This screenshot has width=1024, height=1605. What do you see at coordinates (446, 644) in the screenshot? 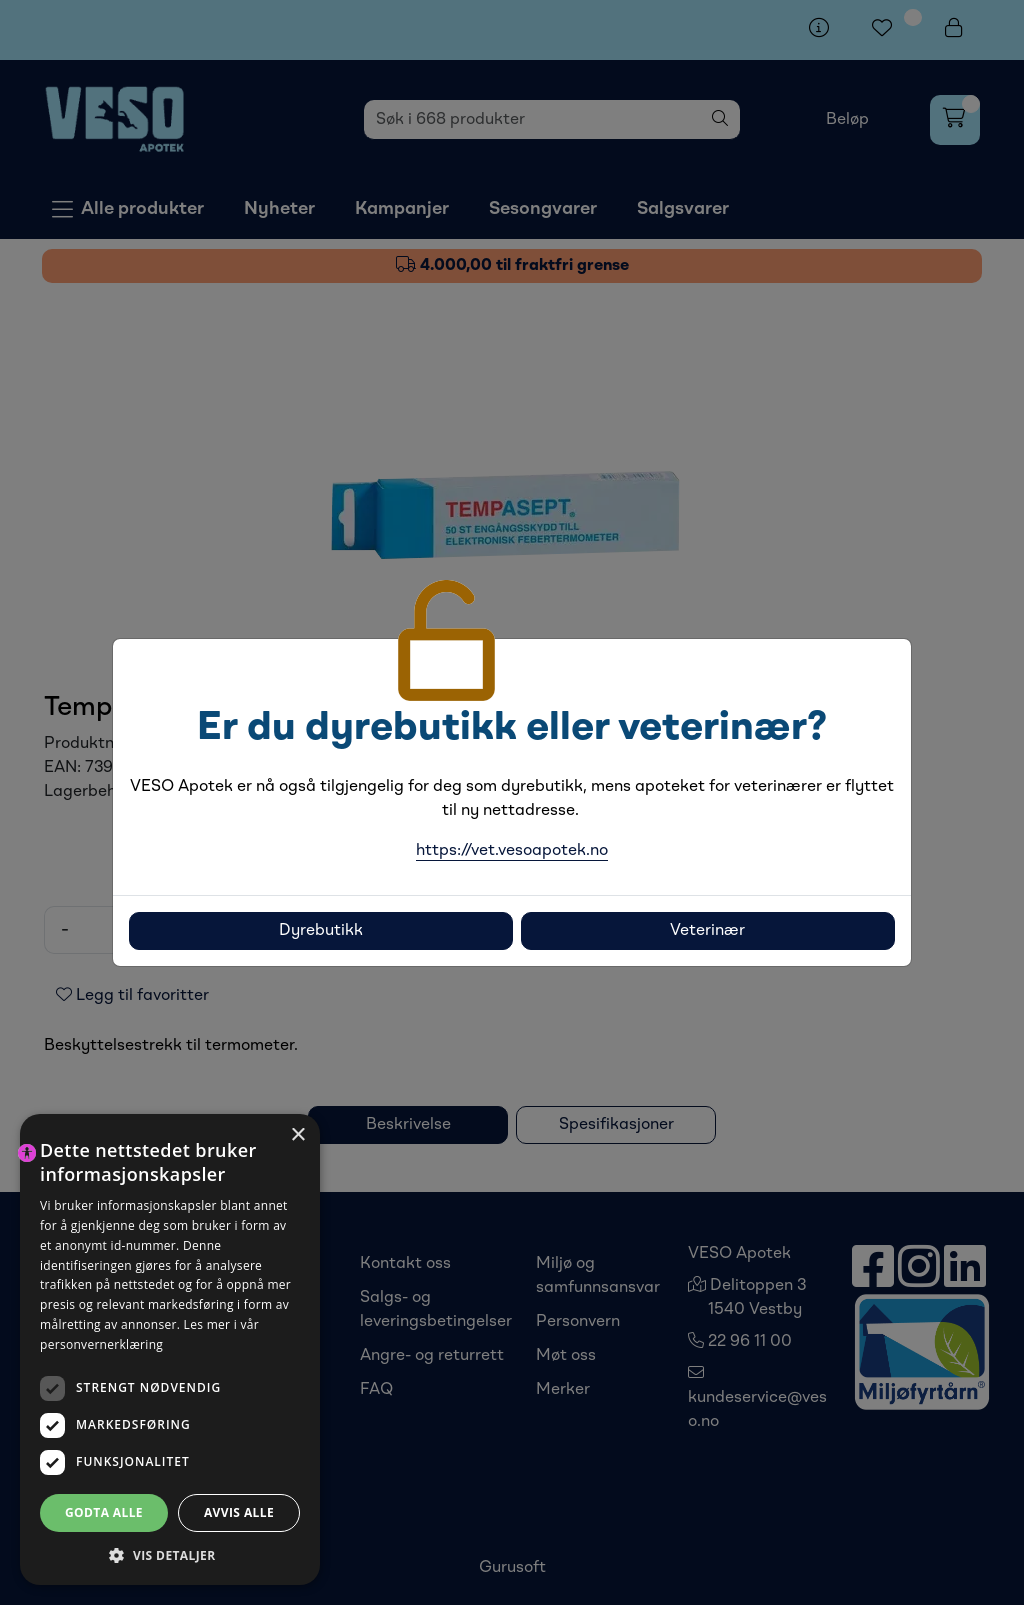
I see `unlock or unsecure an item` at bounding box center [446, 644].